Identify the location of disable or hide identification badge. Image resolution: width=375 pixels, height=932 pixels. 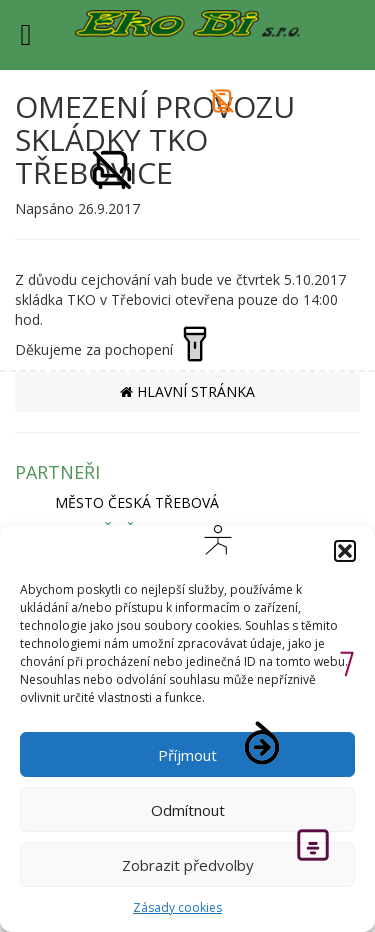
(222, 101).